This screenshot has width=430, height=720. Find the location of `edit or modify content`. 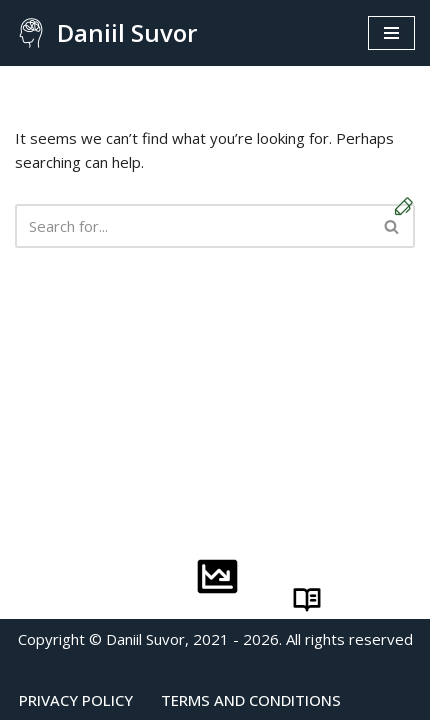

edit or modify content is located at coordinates (403, 206).